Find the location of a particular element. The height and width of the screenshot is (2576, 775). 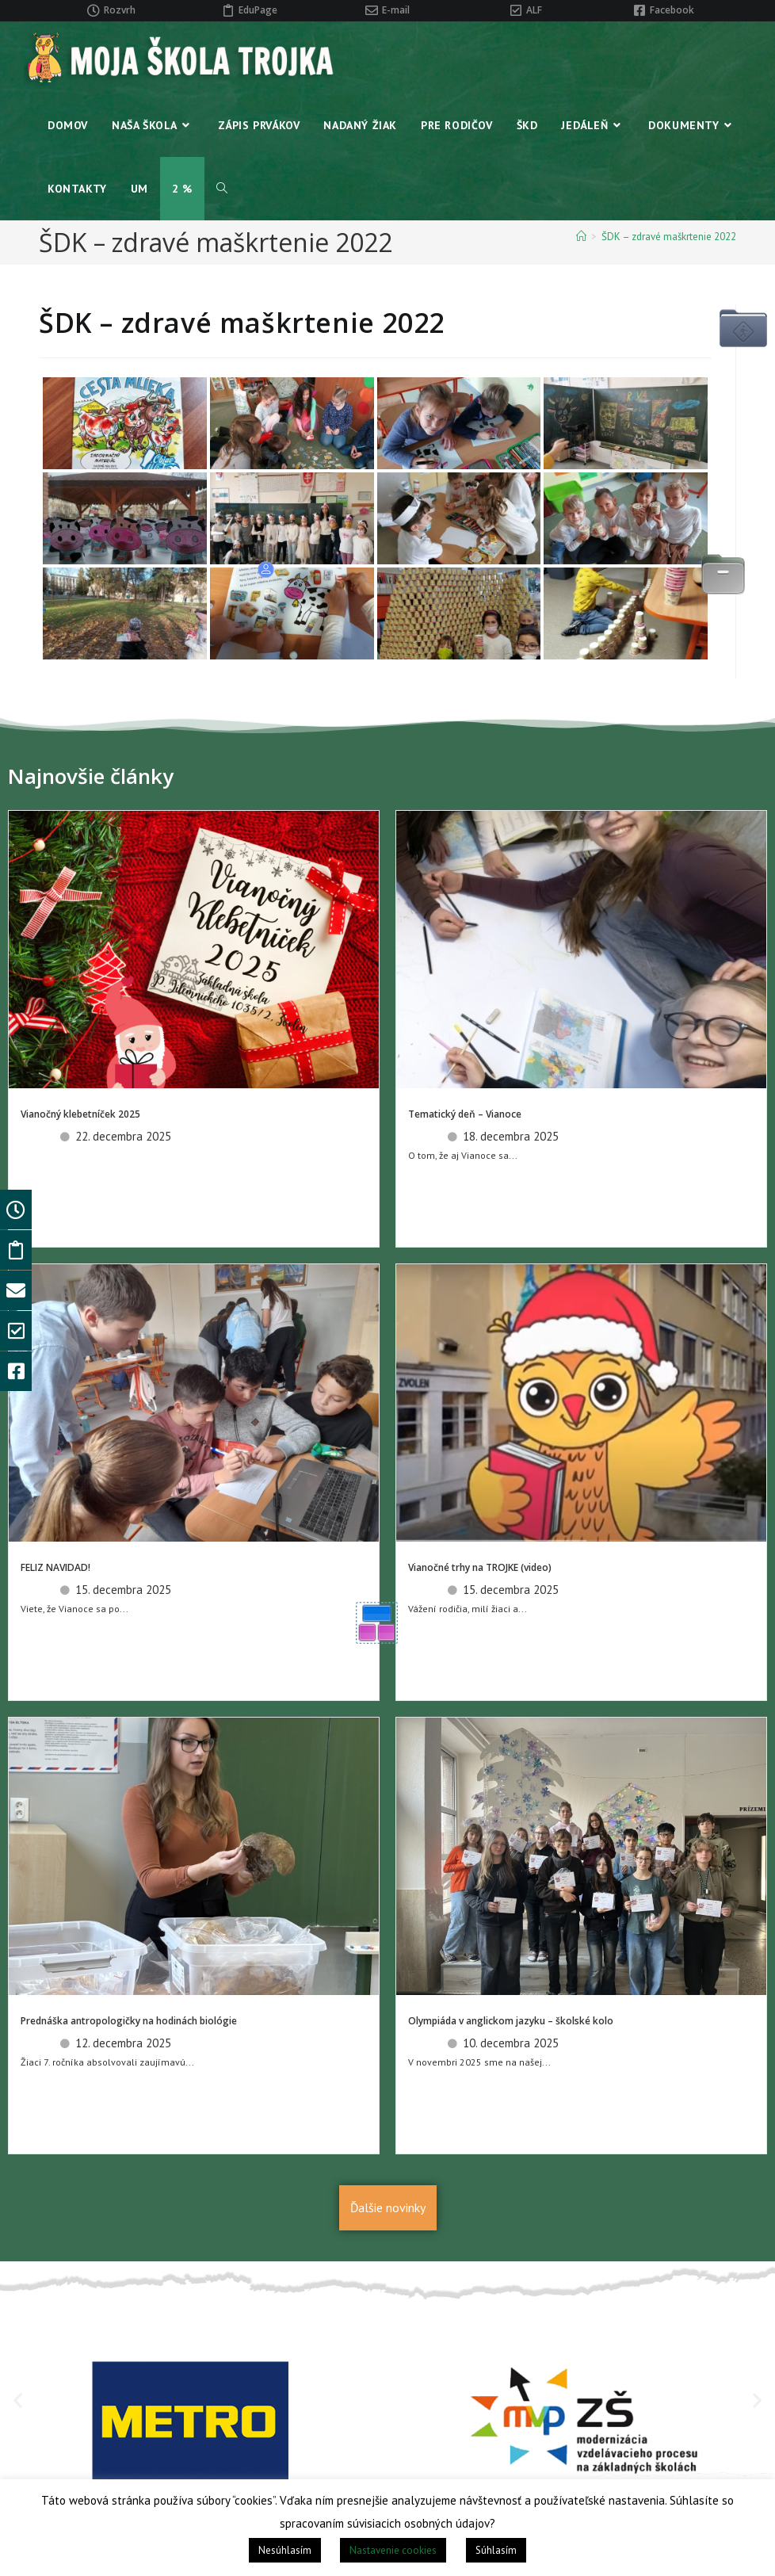

indicates a personal or user-owned item is located at coordinates (265, 569).